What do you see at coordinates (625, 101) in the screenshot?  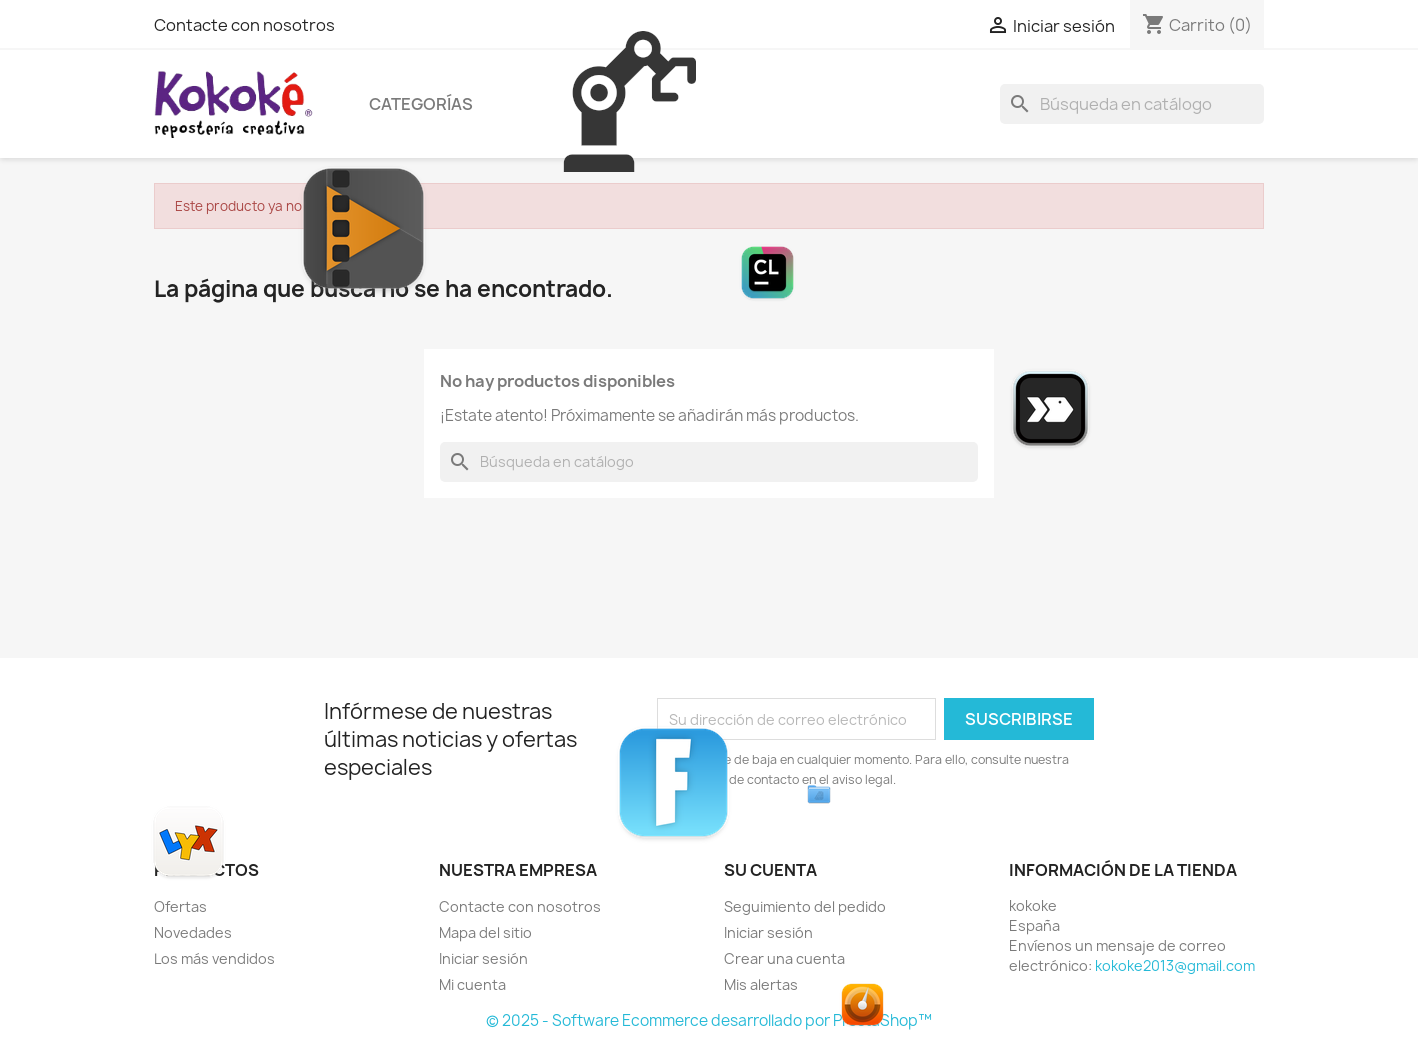 I see `open builder or automation tools` at bounding box center [625, 101].